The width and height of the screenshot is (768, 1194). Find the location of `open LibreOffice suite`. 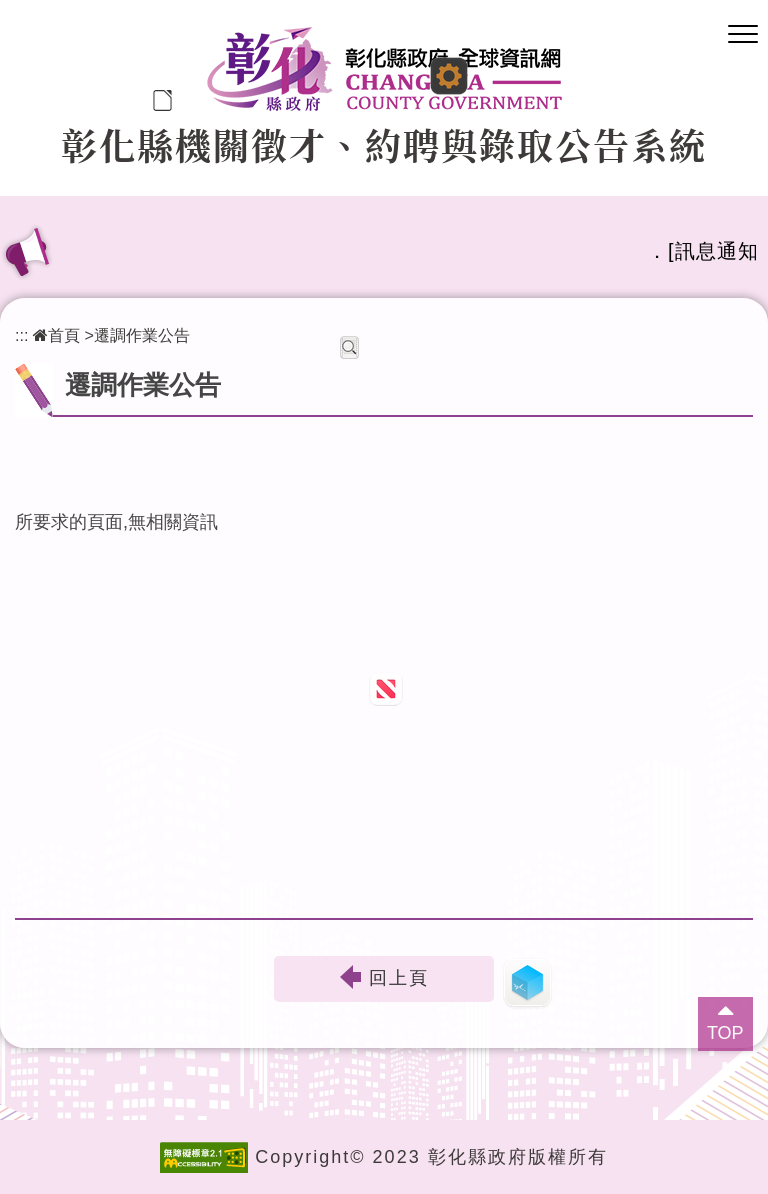

open LibreOffice suite is located at coordinates (162, 100).